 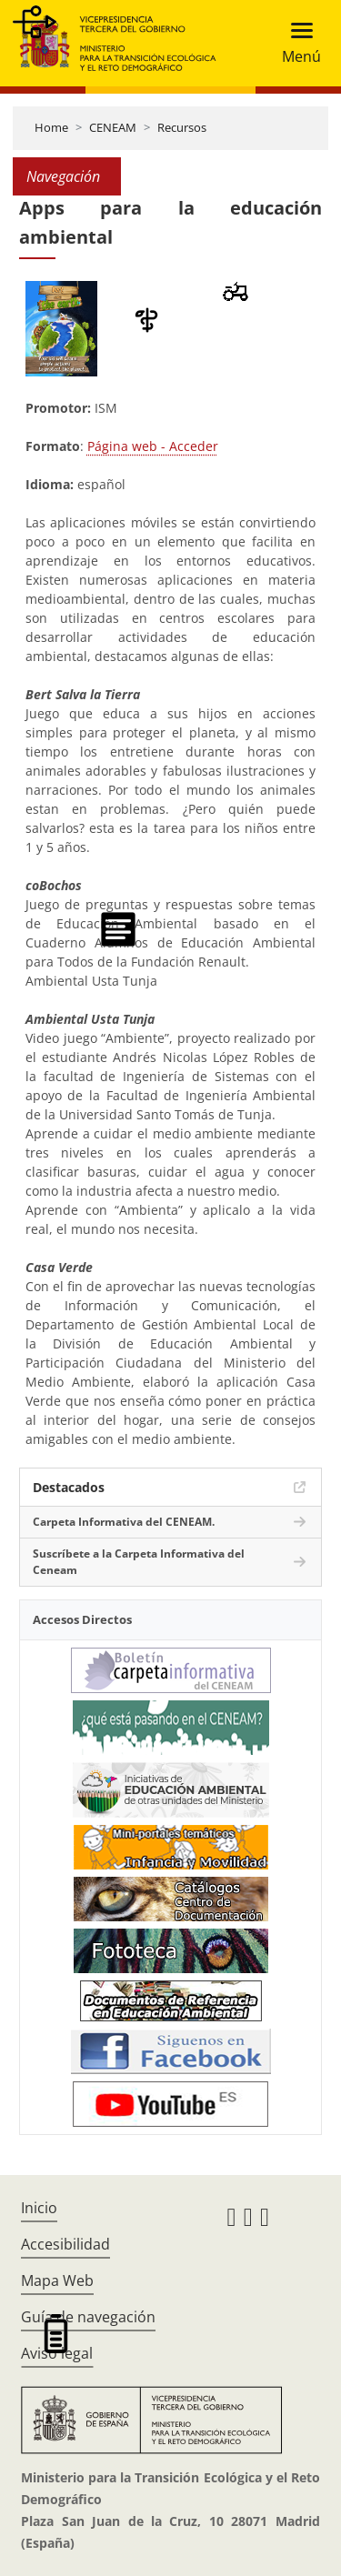 I want to click on align text to the left, so click(x=118, y=929).